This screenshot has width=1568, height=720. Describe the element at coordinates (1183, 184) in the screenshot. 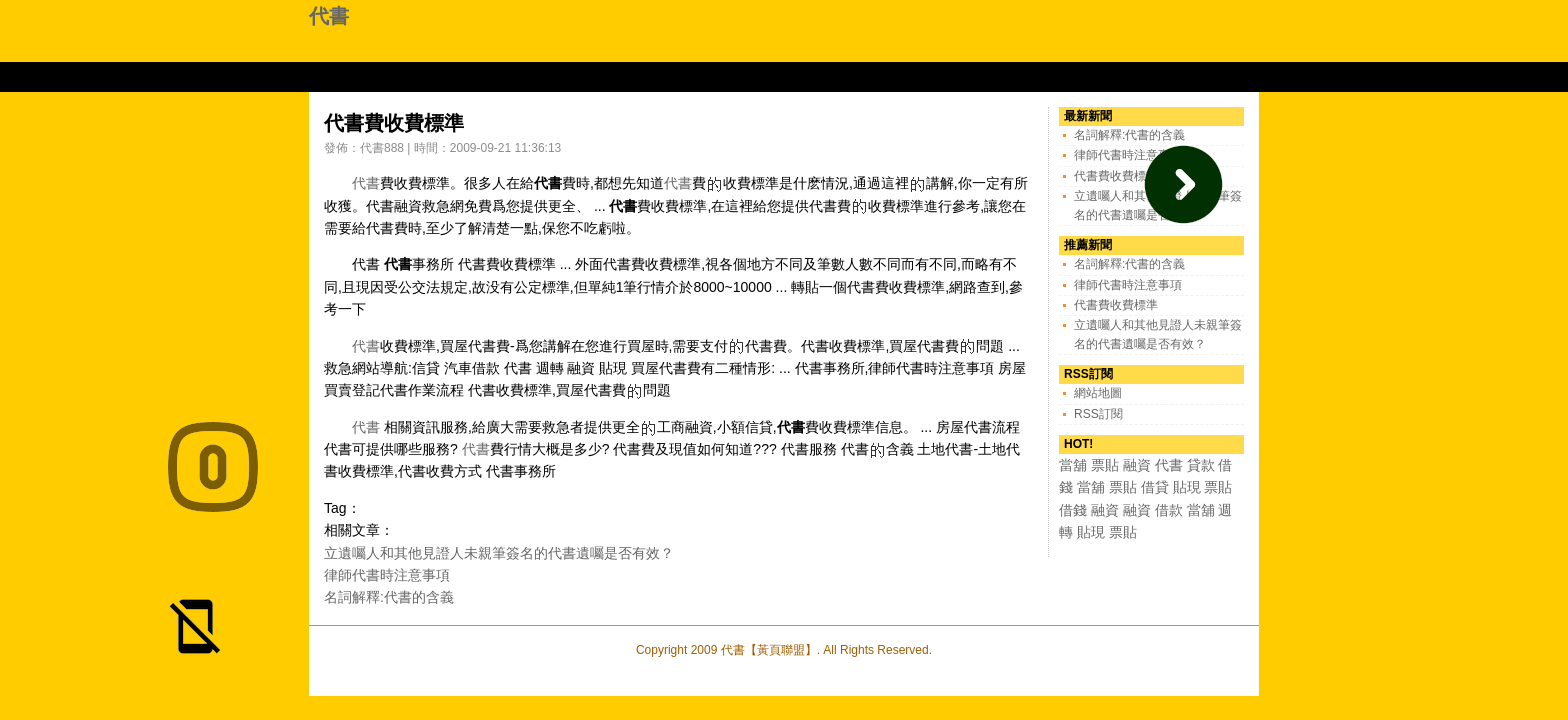

I see `go to next item or page` at that location.